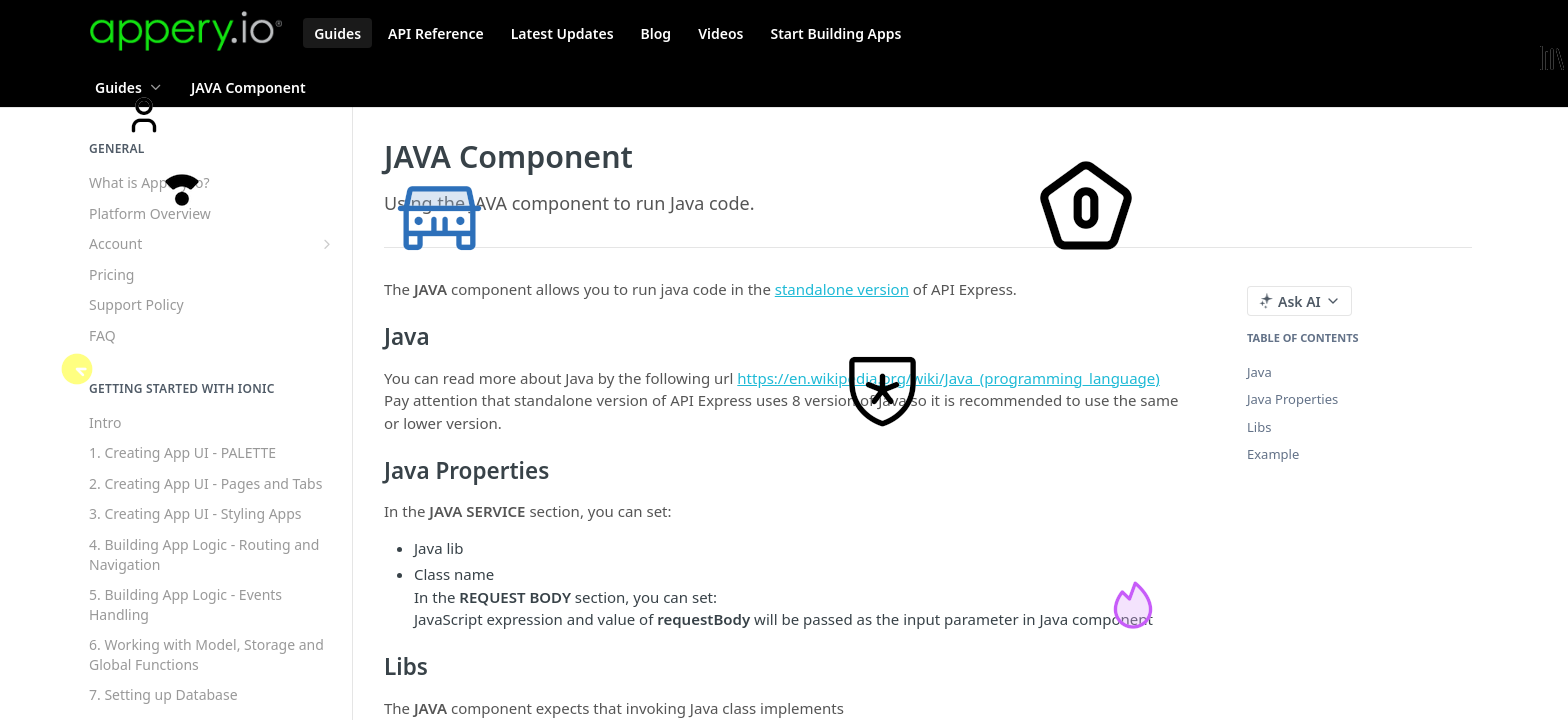 This screenshot has height=720, width=1568. Describe the element at coordinates (1086, 208) in the screenshot. I see `indicates item zero or starting position in a sequence` at that location.